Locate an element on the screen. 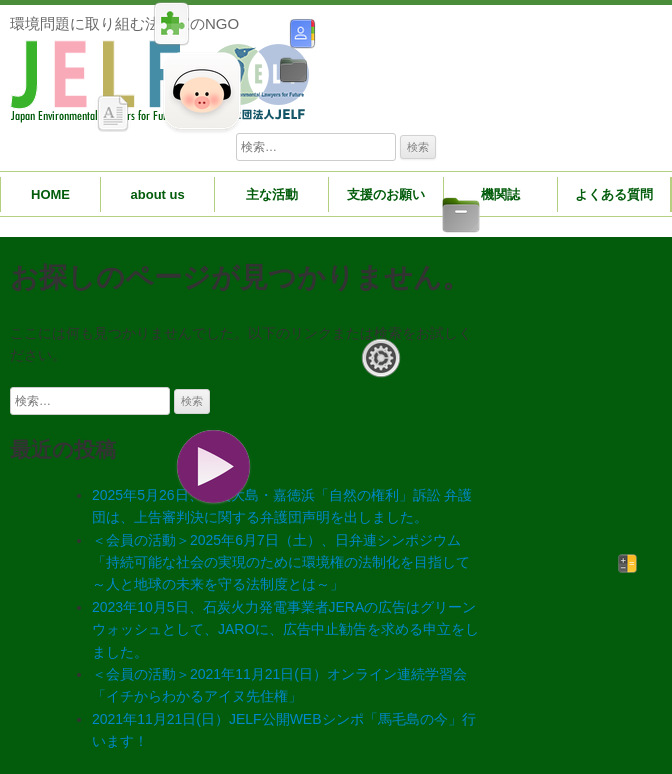 The height and width of the screenshot is (774, 672). open file manager application is located at coordinates (461, 215).